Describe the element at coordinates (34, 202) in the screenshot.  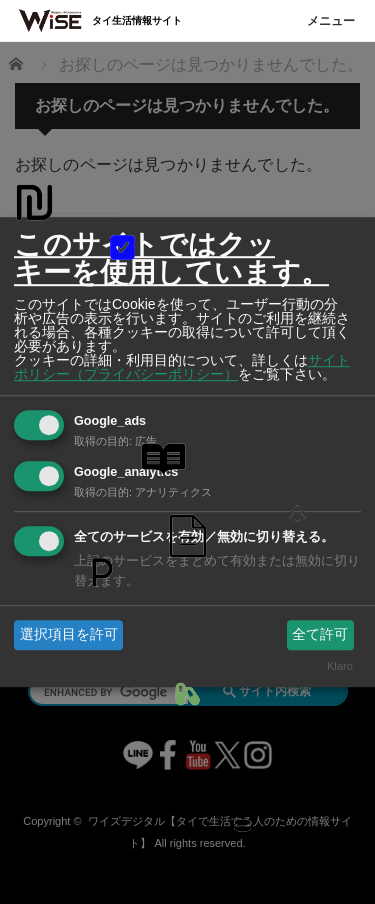
I see `indicates Israeli shekel currency` at that location.